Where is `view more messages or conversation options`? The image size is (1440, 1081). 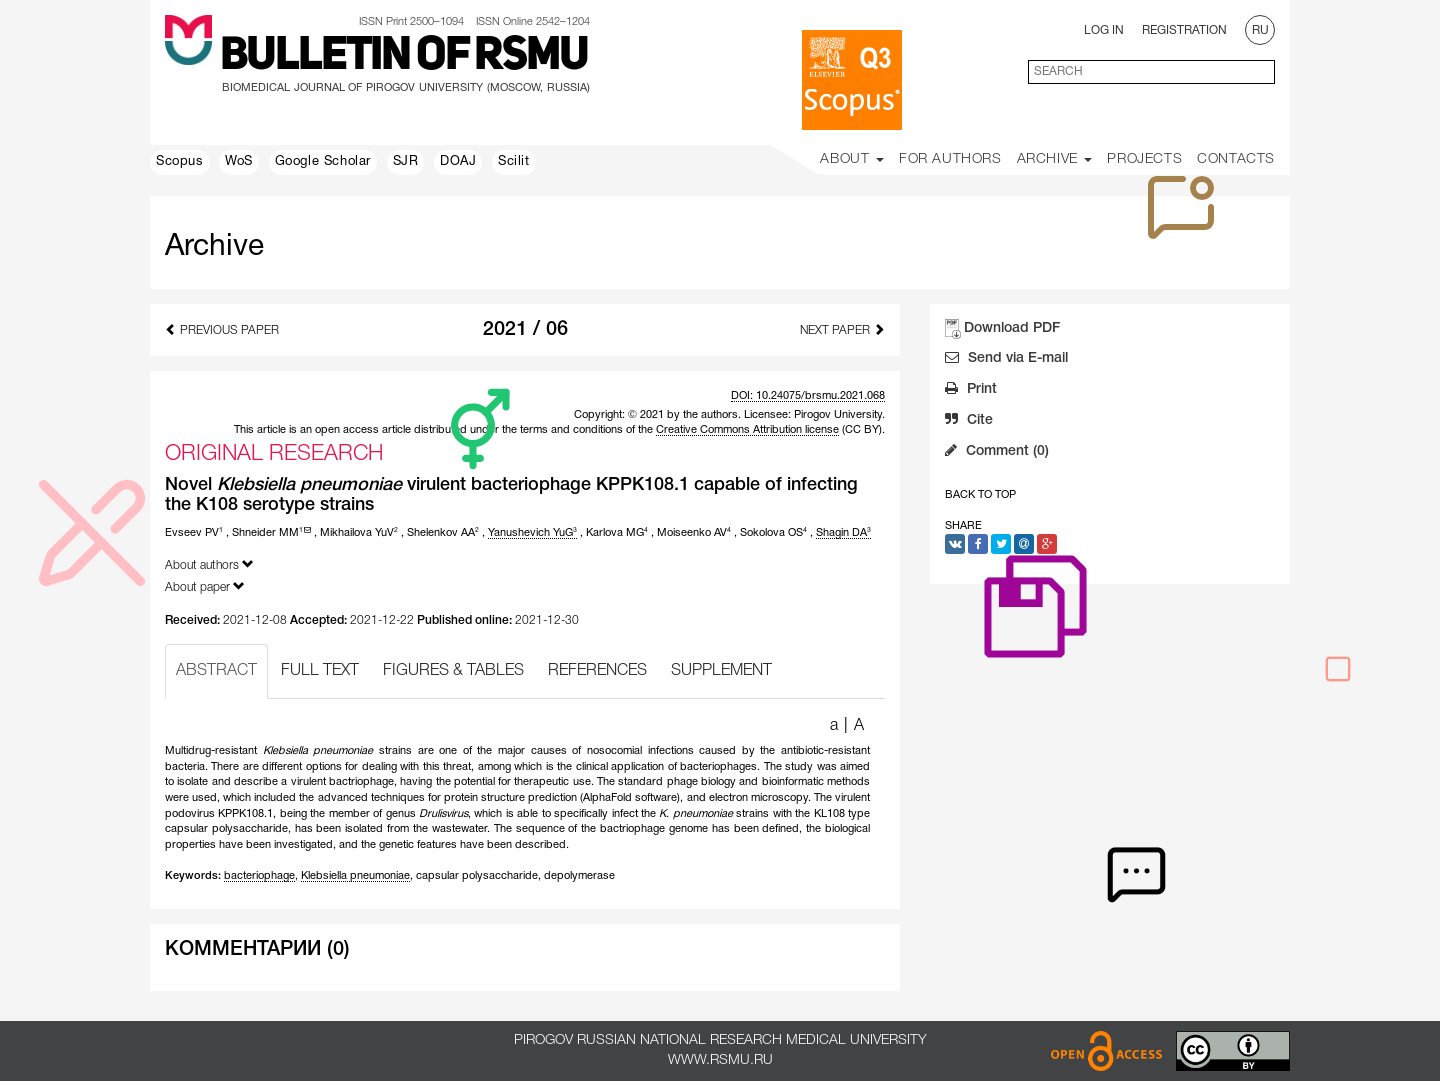 view more messages or conversation options is located at coordinates (1136, 873).